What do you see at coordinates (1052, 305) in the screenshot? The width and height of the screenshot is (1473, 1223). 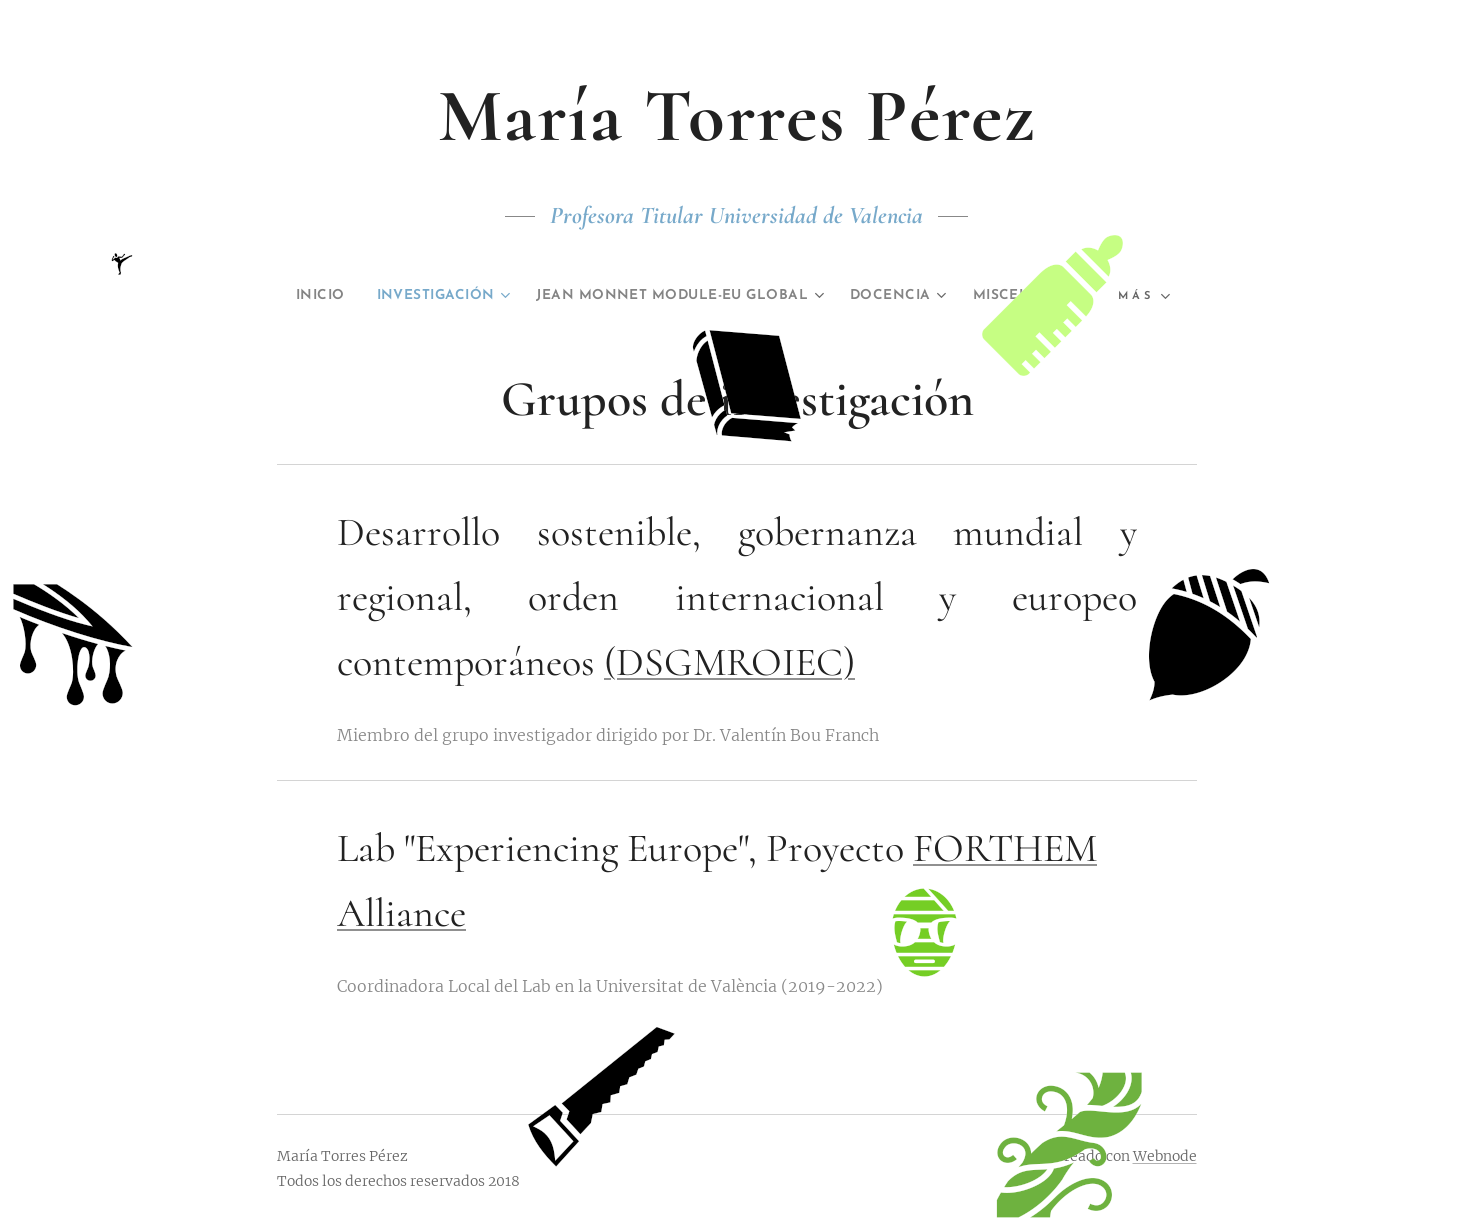 I see `track baby feeding schedule` at bounding box center [1052, 305].